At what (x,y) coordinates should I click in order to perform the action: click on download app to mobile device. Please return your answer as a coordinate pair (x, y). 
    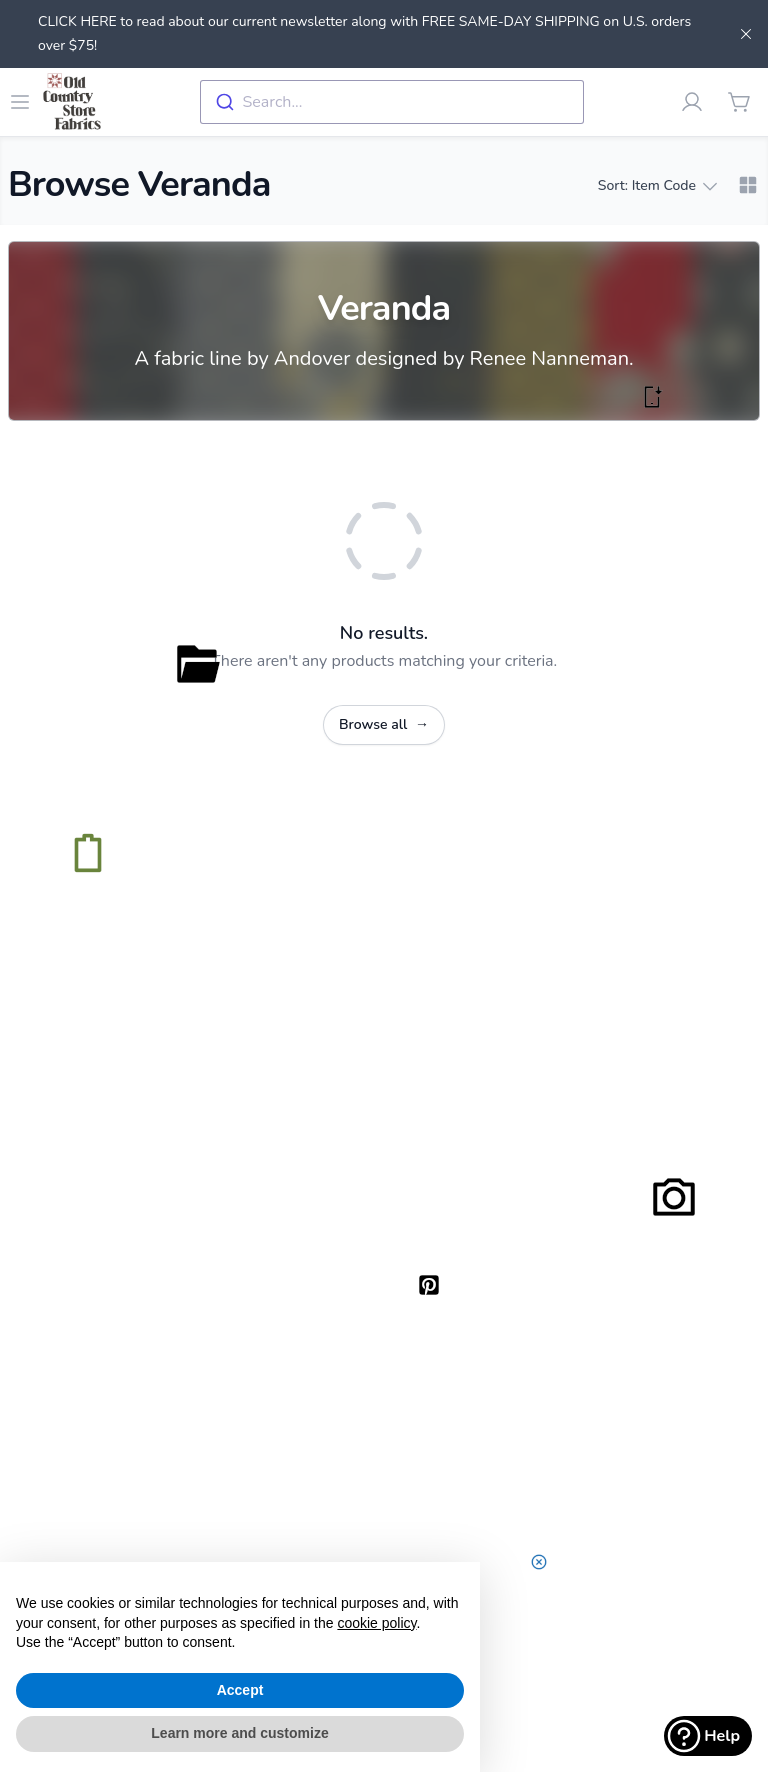
    Looking at the image, I should click on (652, 397).